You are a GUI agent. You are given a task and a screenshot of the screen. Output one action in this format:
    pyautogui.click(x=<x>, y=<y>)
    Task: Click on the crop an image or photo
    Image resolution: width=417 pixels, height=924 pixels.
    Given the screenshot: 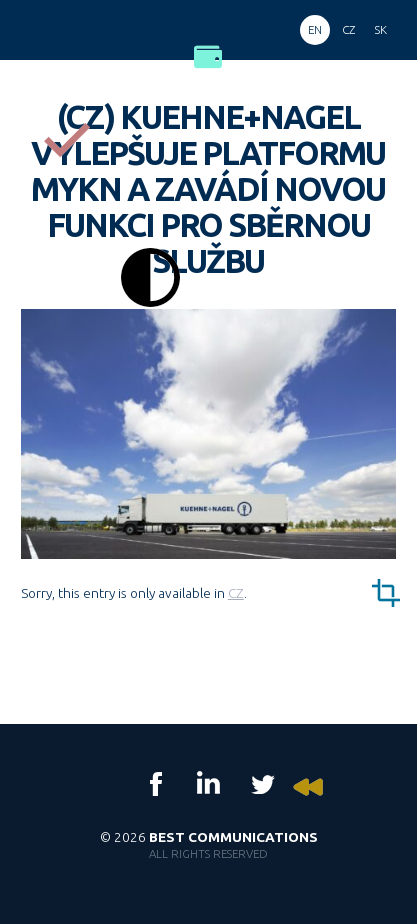 What is the action you would take?
    pyautogui.click(x=386, y=593)
    